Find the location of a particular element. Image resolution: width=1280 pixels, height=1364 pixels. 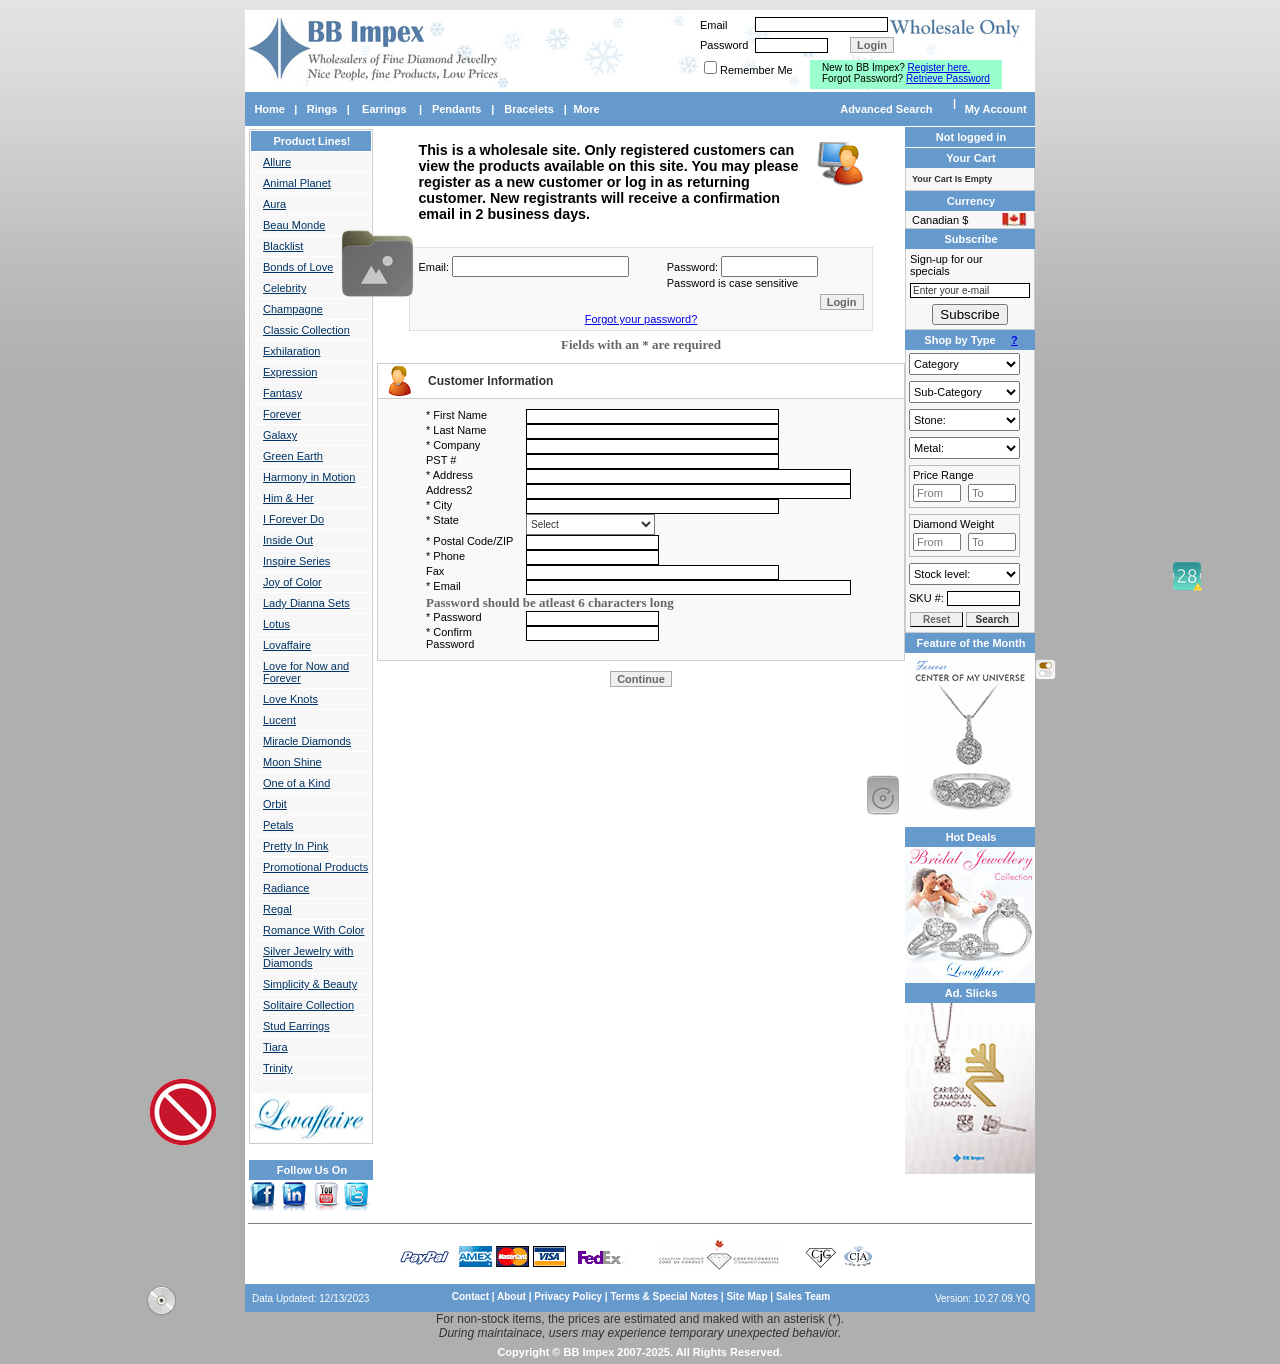

open unity tweak tool settings is located at coordinates (1045, 669).